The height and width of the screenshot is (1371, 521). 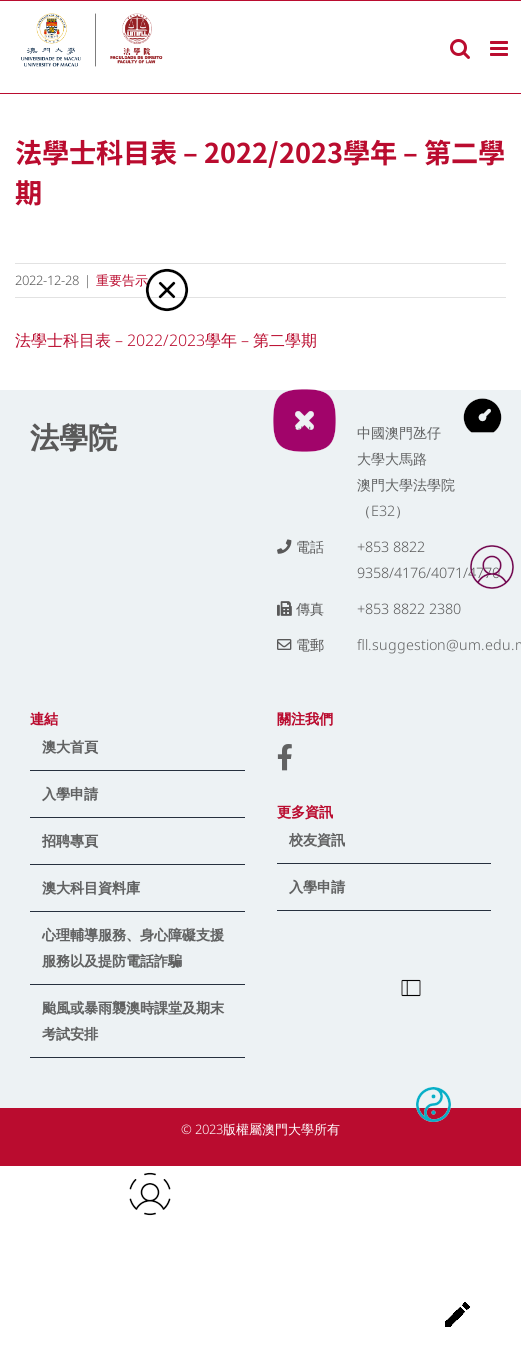 What do you see at coordinates (150, 1194) in the screenshot?
I see `user profile pending or incomplete` at bounding box center [150, 1194].